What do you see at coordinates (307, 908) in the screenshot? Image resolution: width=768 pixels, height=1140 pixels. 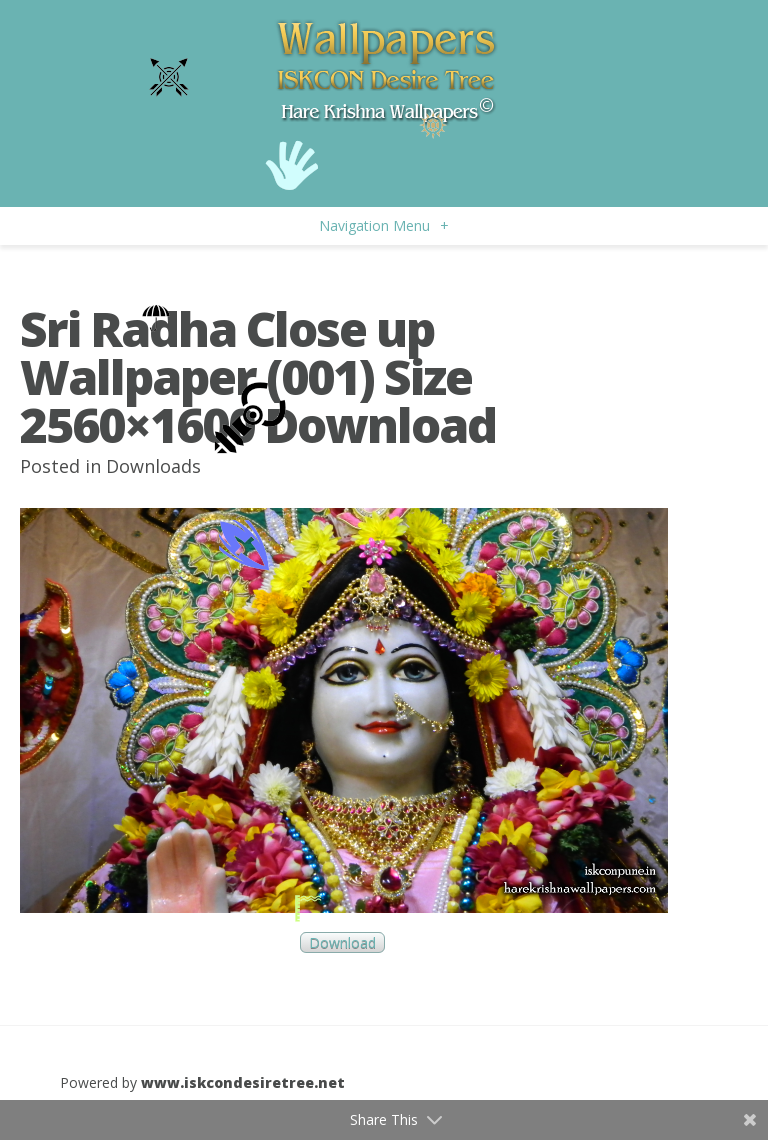 I see `indicates high tide water level` at bounding box center [307, 908].